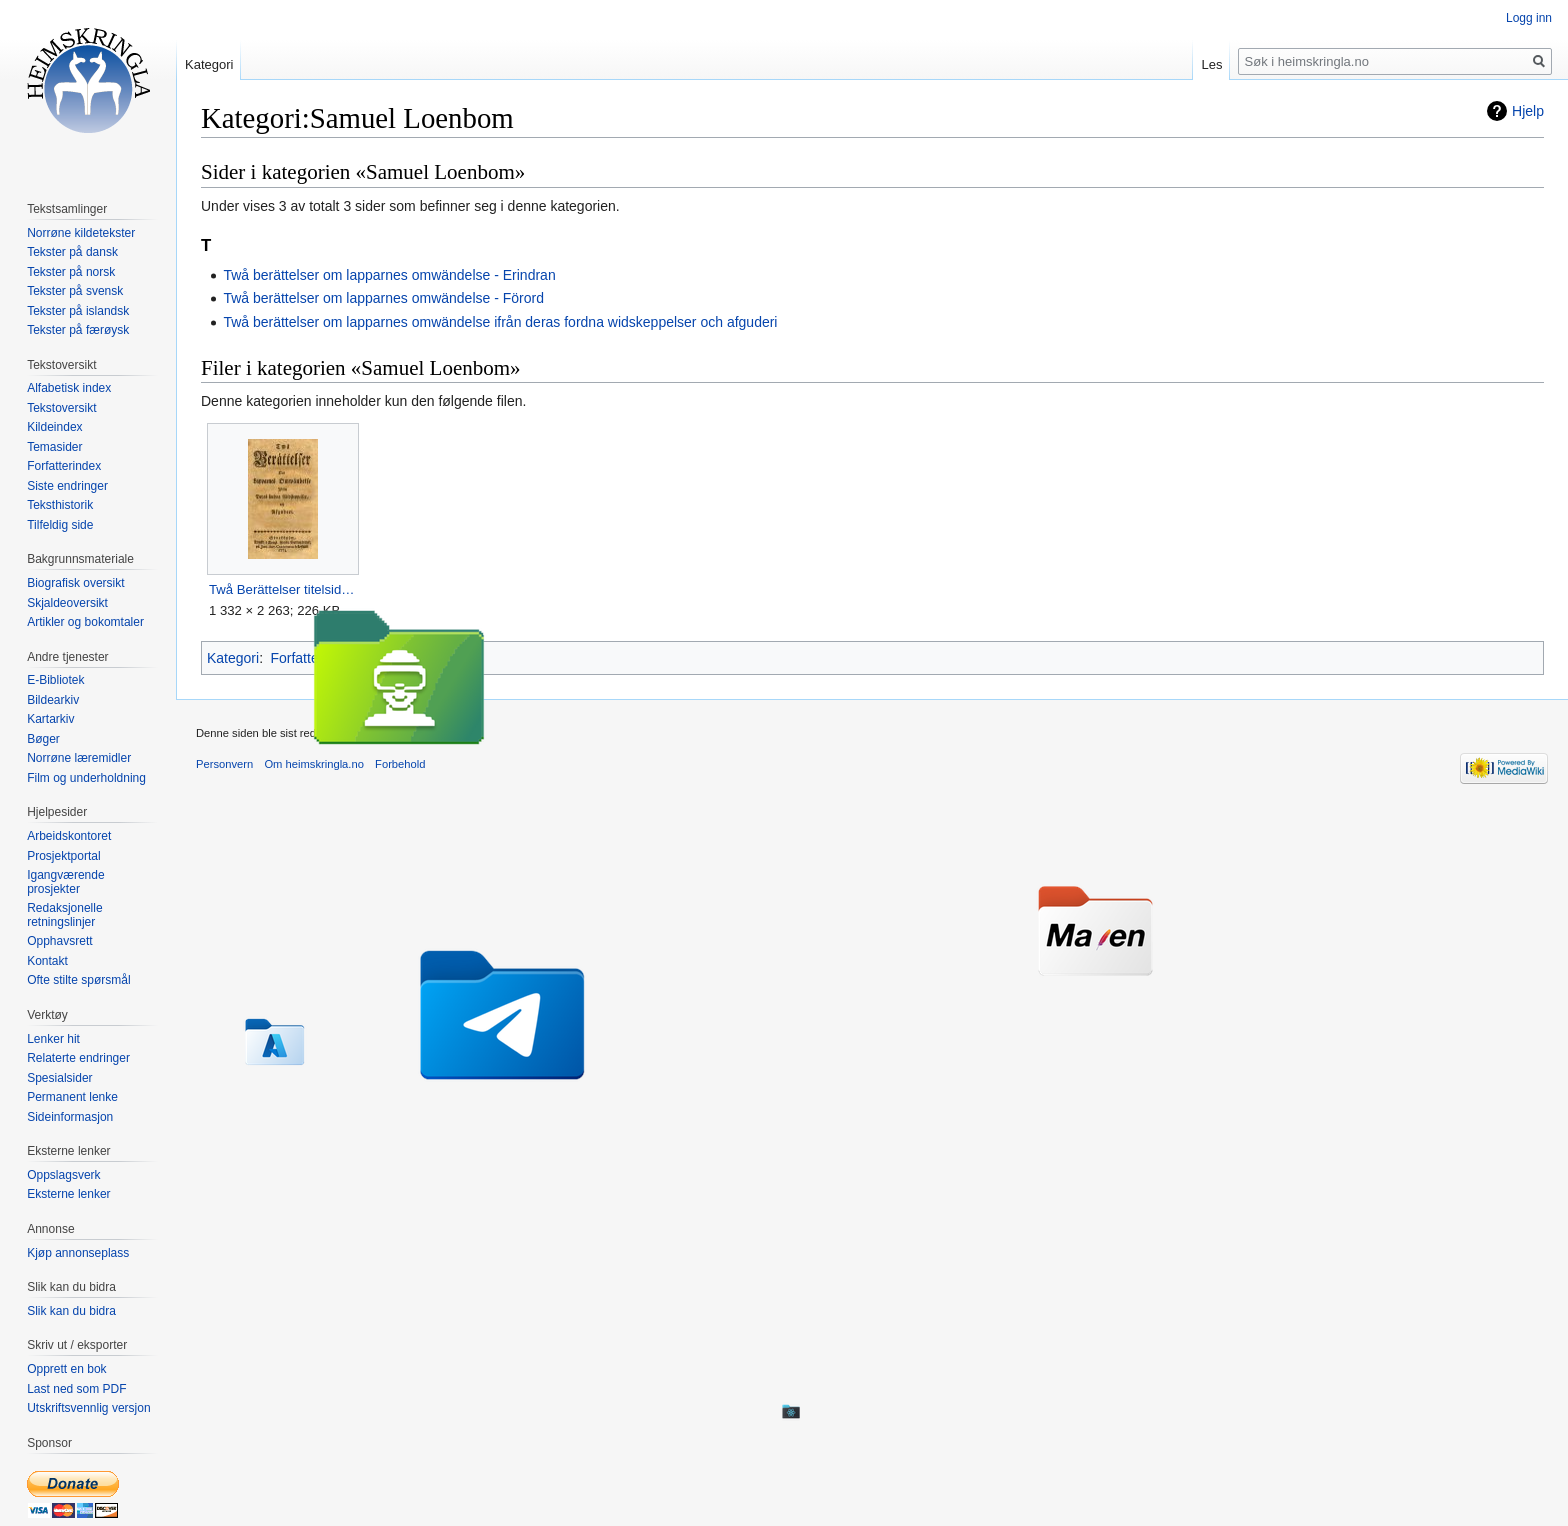 Image resolution: width=1568 pixels, height=1526 pixels. I want to click on open folder containing Telegram files, so click(501, 1019).